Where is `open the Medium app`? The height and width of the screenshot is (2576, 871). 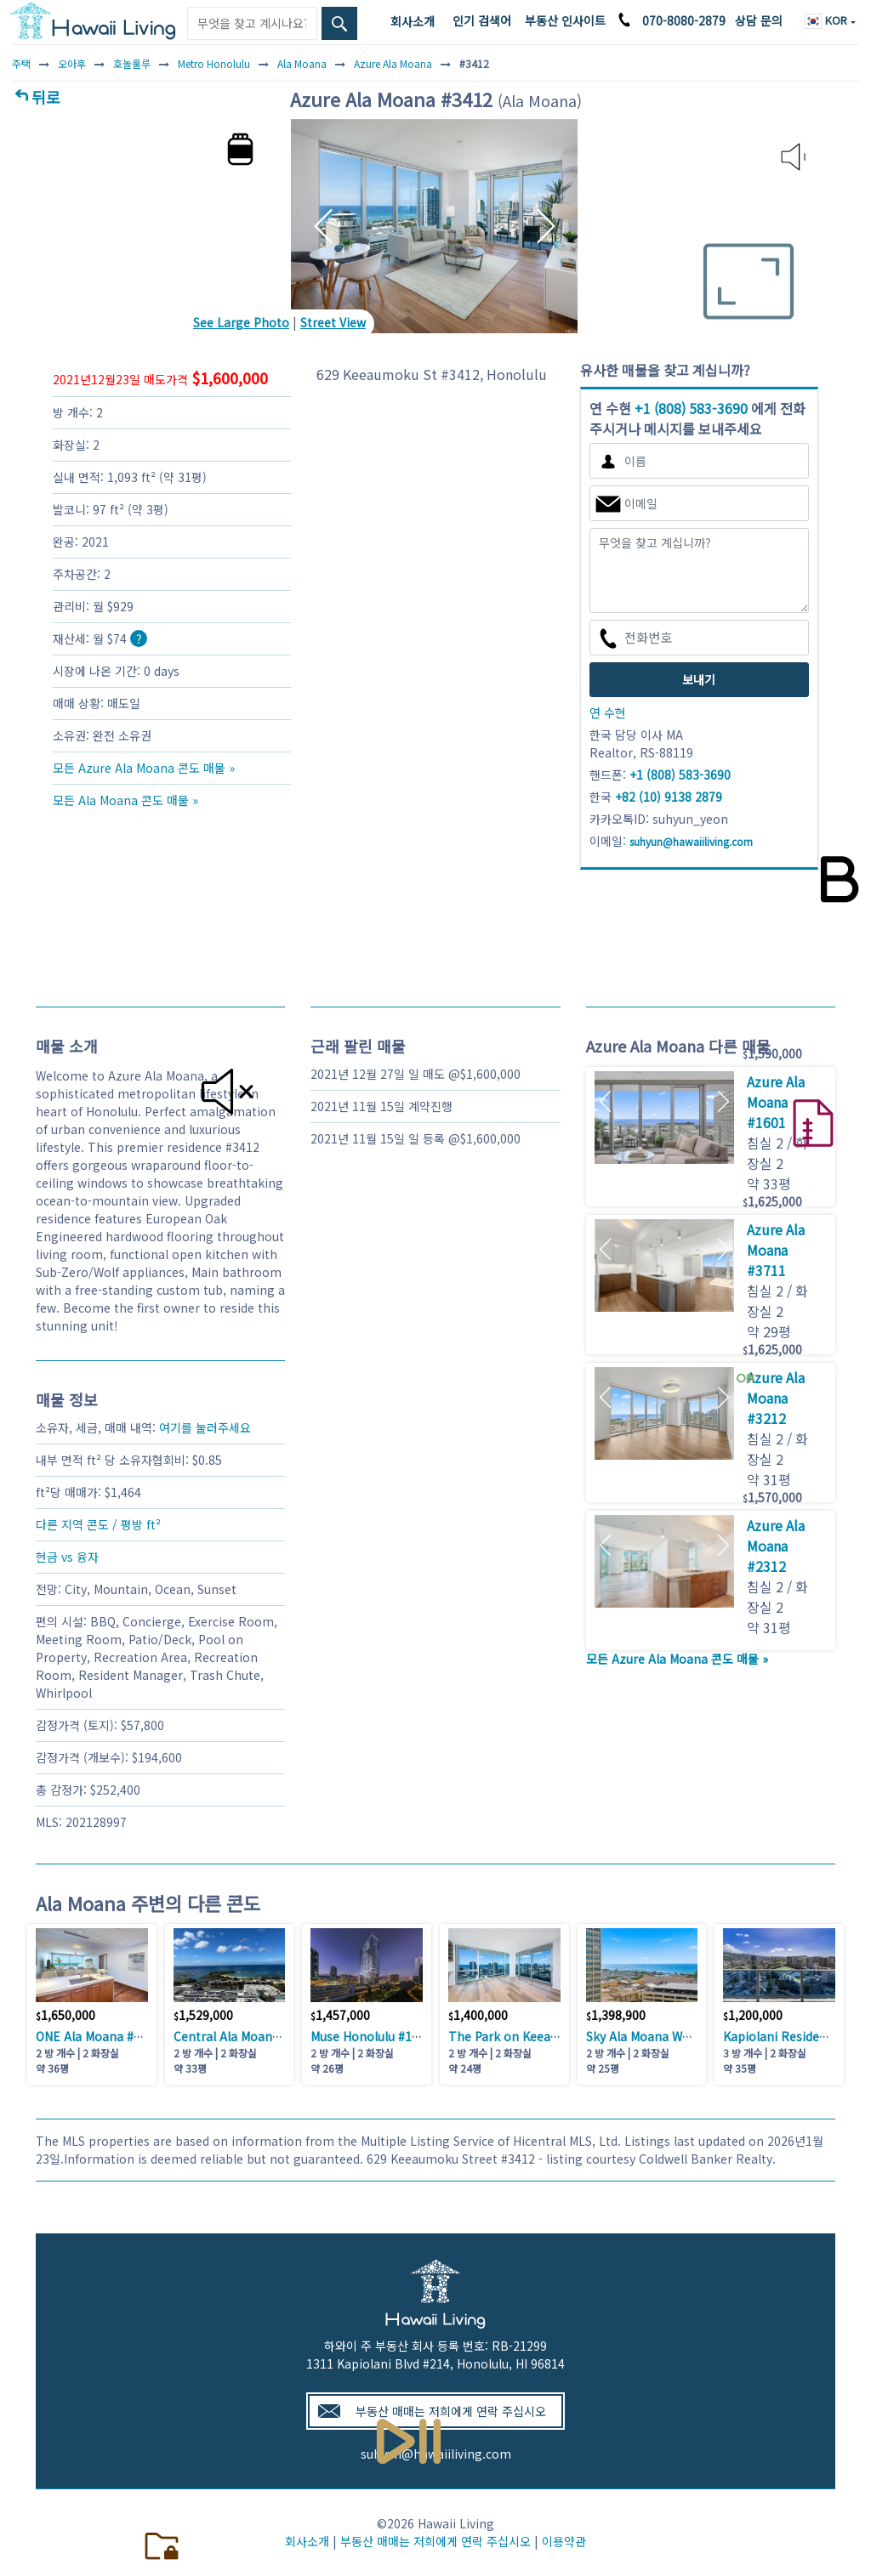
open the Medium app is located at coordinates (745, 1378).